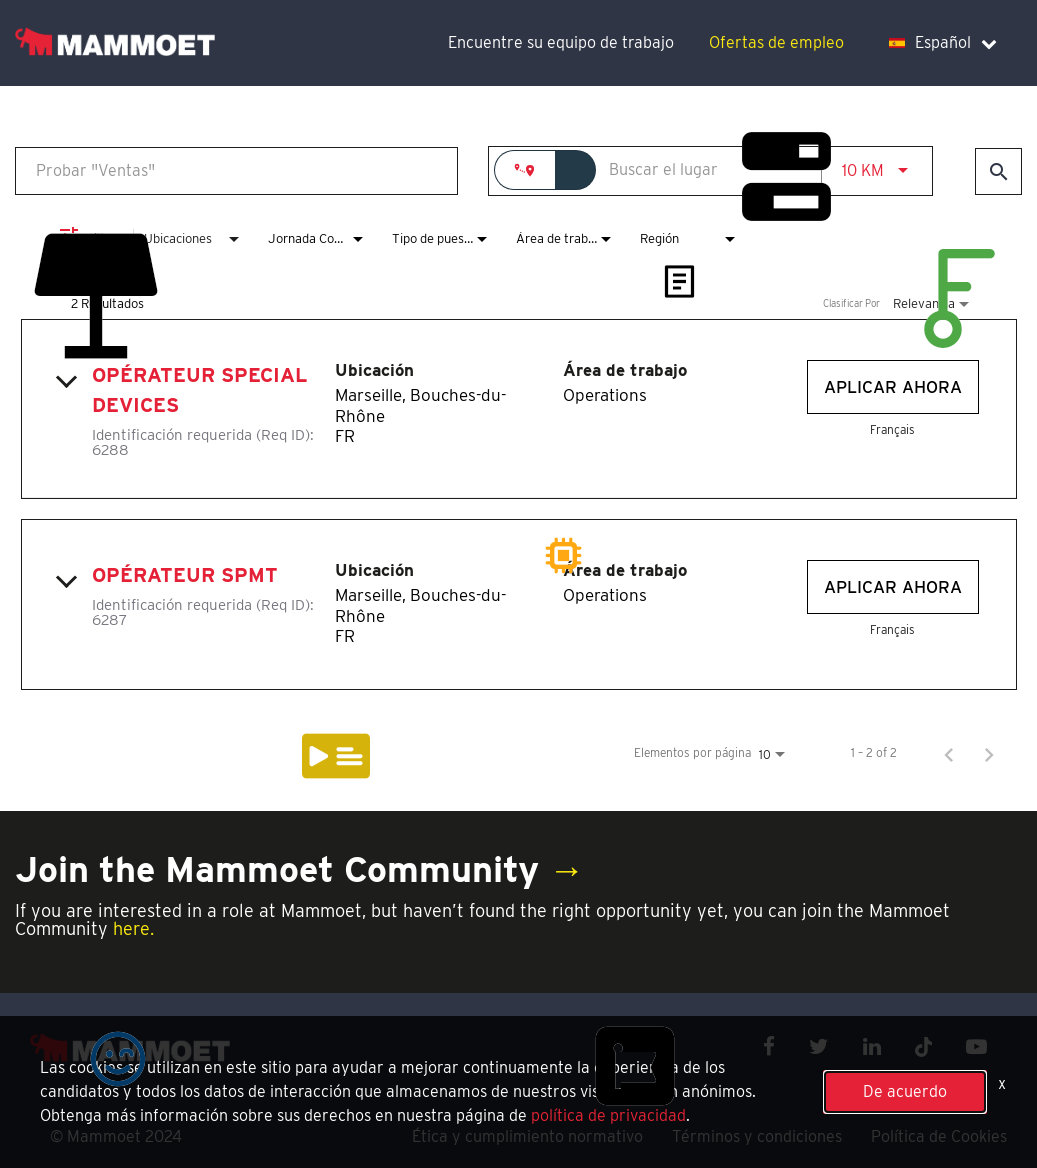  Describe the element at coordinates (563, 555) in the screenshot. I see `view hardware or processor information` at that location.